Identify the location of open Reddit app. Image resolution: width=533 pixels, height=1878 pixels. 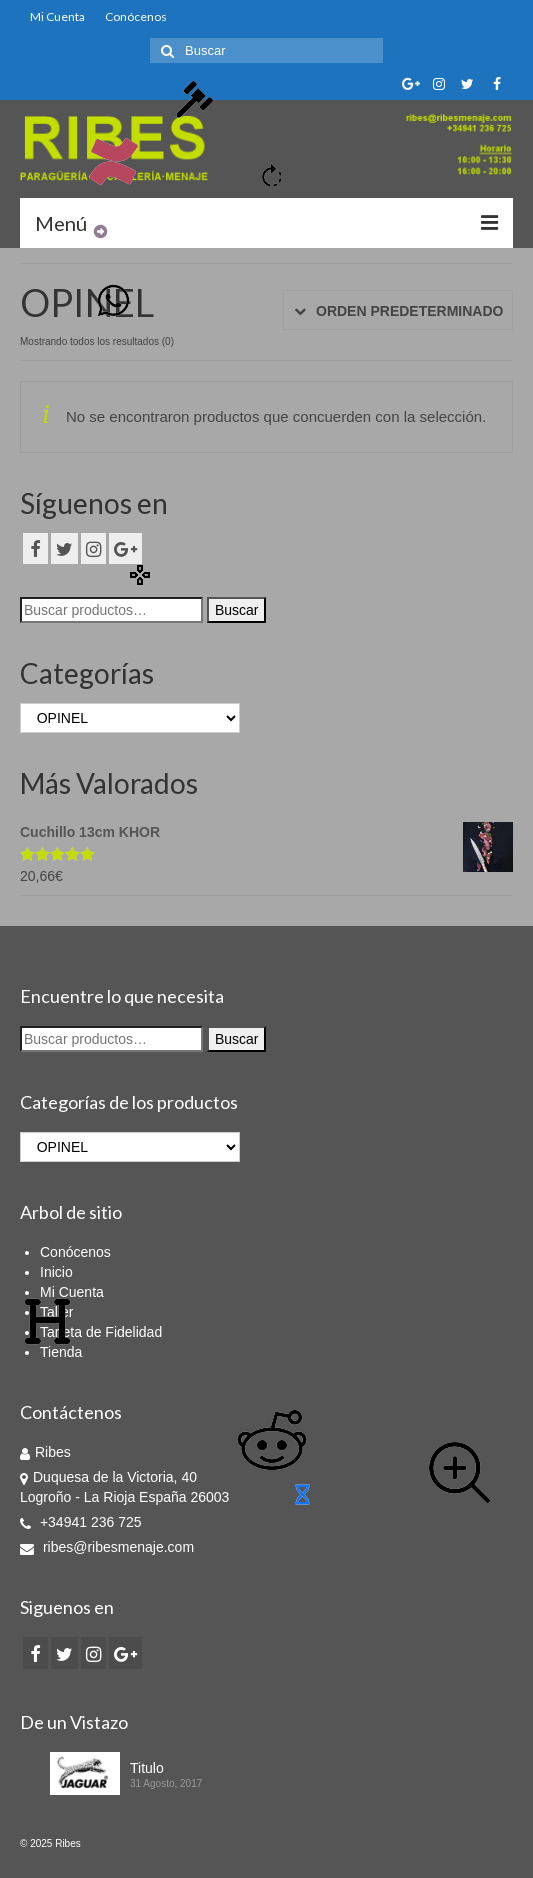
(272, 1440).